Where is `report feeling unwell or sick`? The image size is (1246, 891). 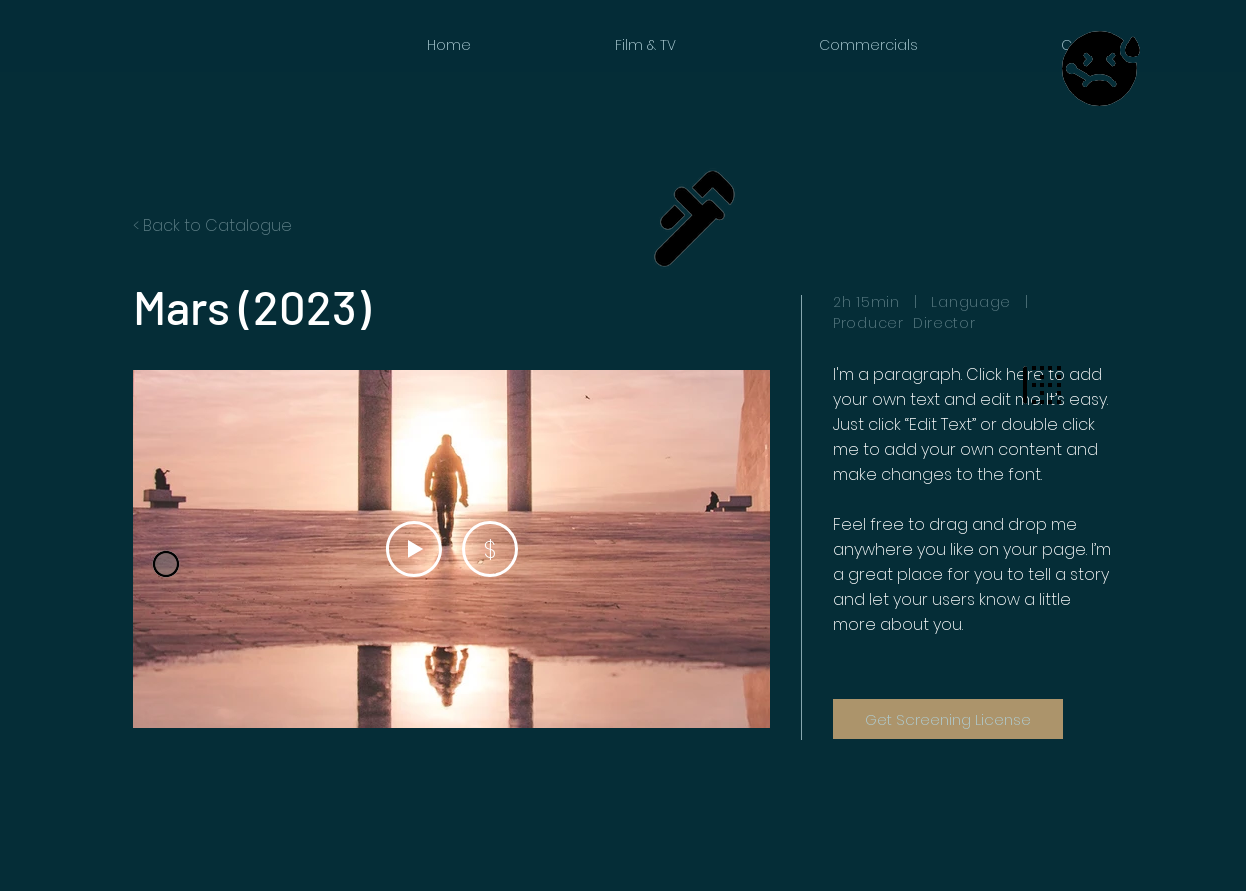 report feeling unwell or sick is located at coordinates (1099, 68).